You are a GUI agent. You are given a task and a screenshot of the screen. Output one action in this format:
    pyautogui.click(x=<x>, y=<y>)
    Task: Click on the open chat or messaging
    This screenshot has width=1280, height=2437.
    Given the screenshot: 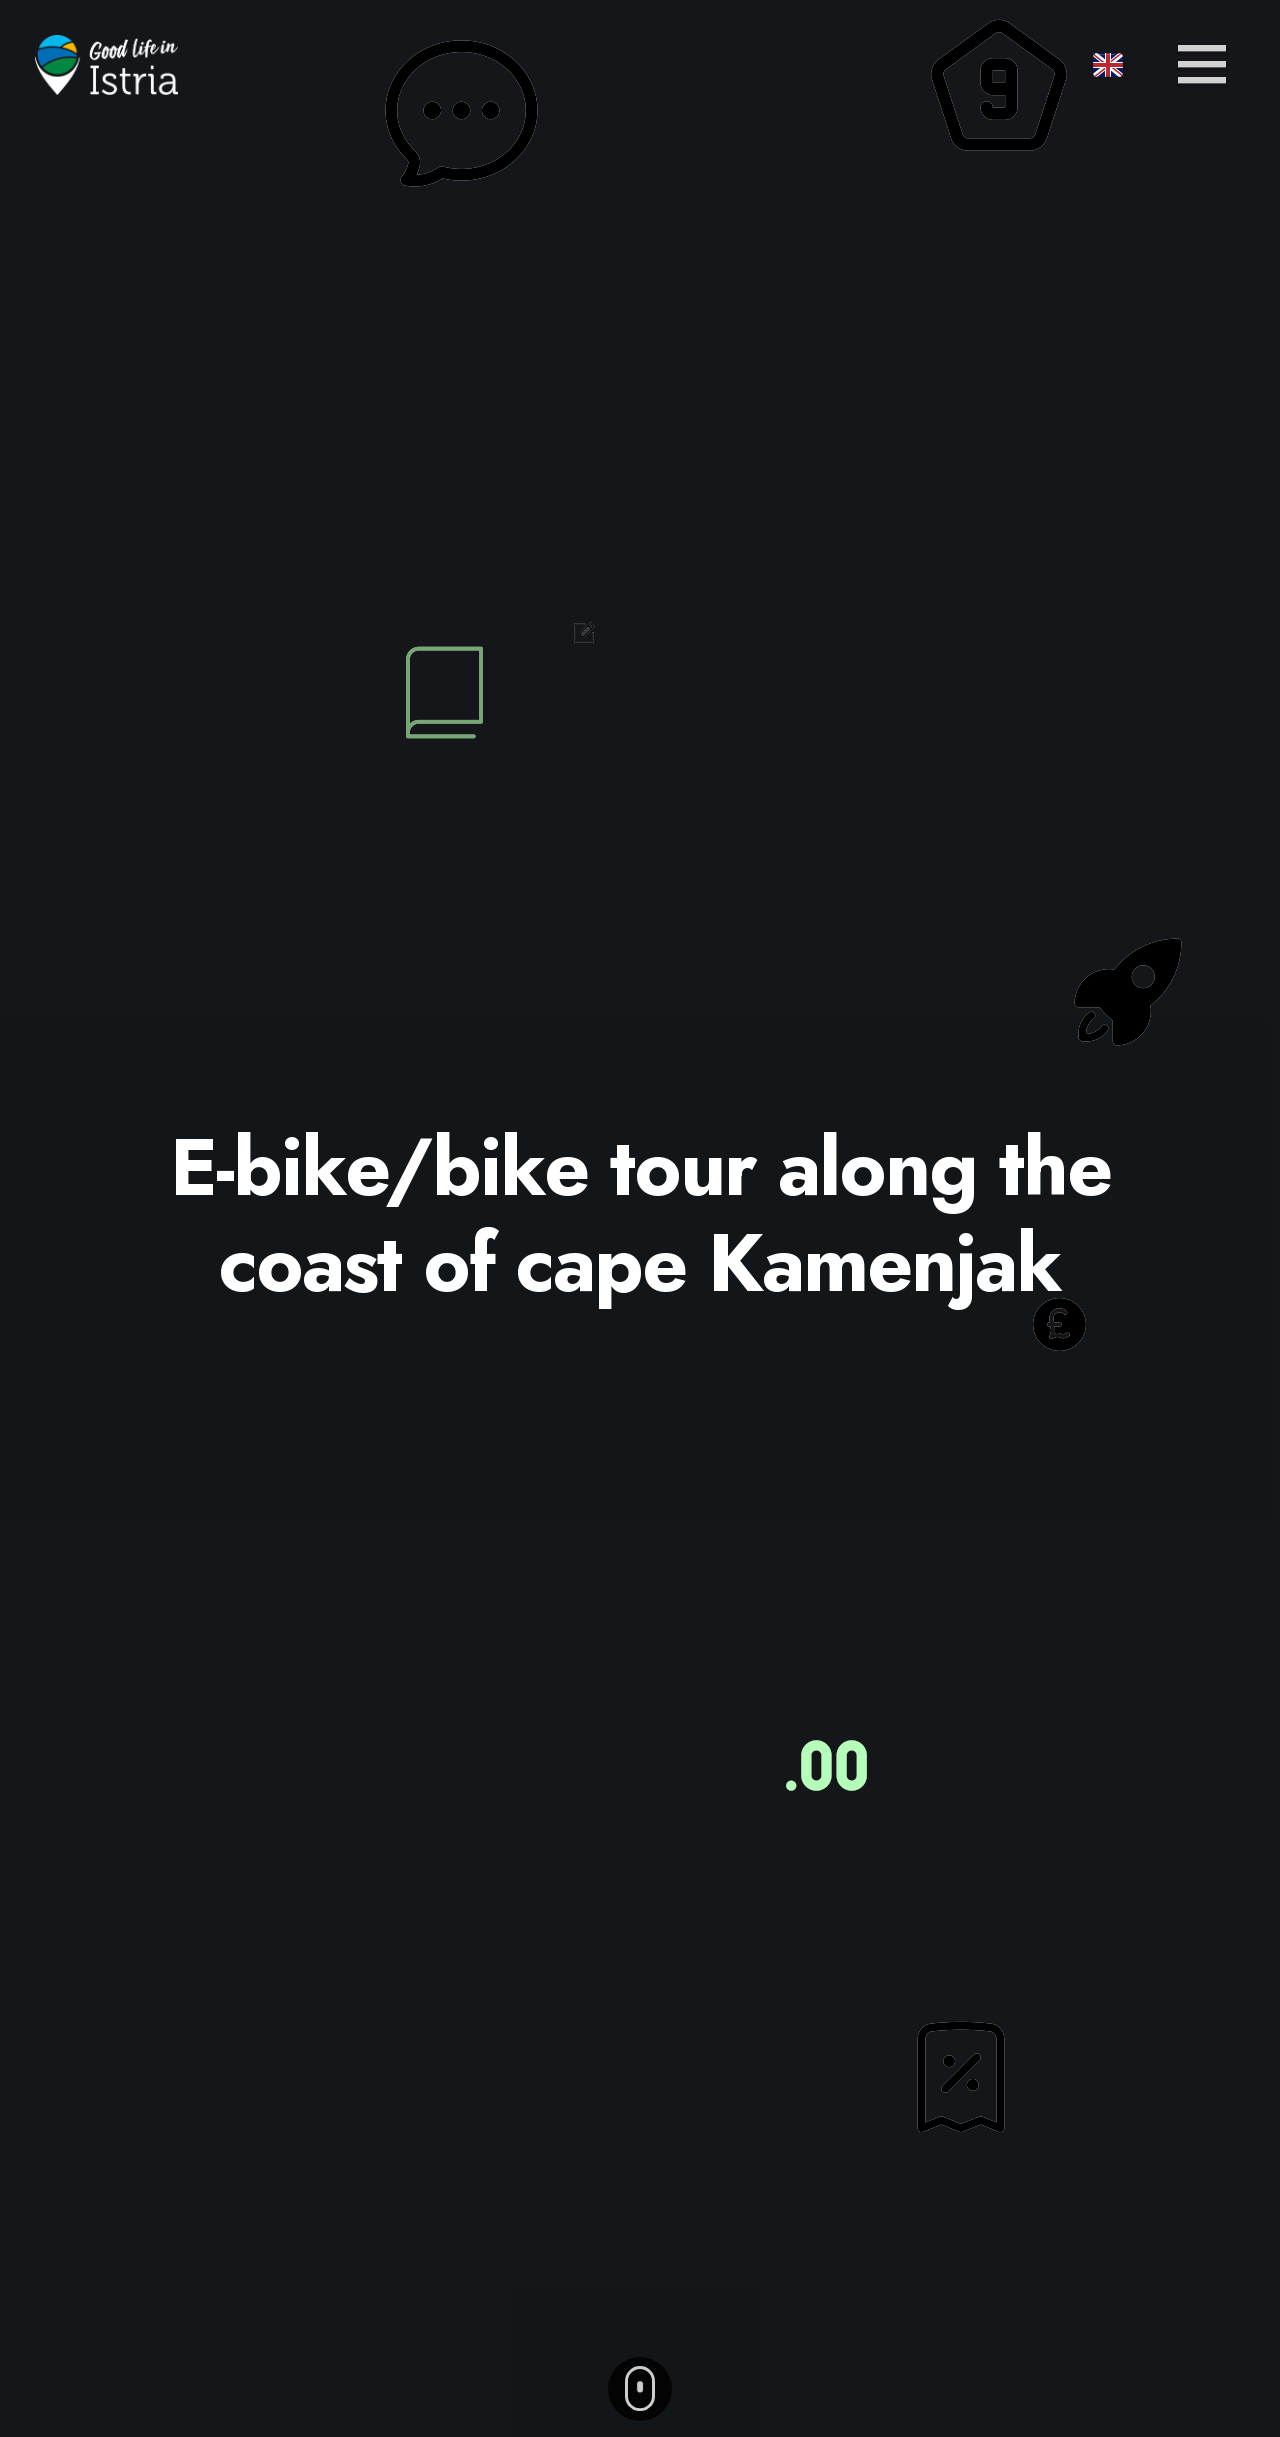 What is the action you would take?
    pyautogui.click(x=461, y=110)
    